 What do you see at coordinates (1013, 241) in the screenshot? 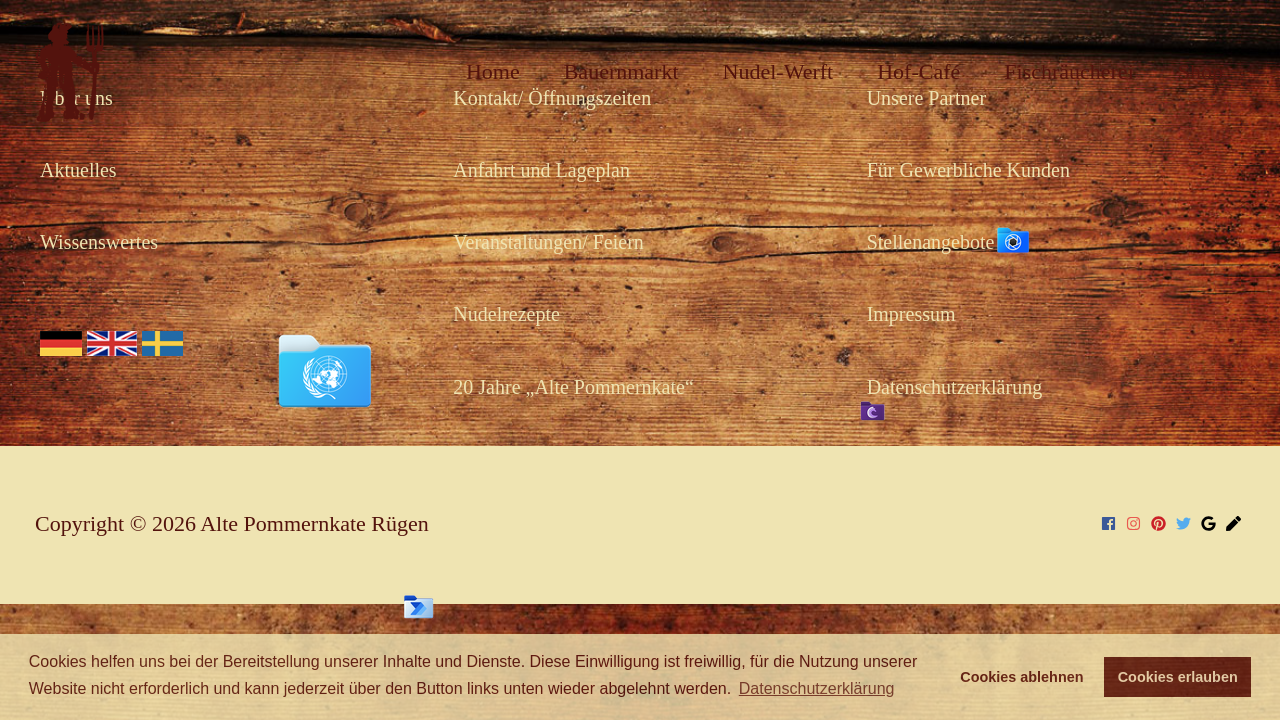
I see `open keyshot project files folder` at bounding box center [1013, 241].